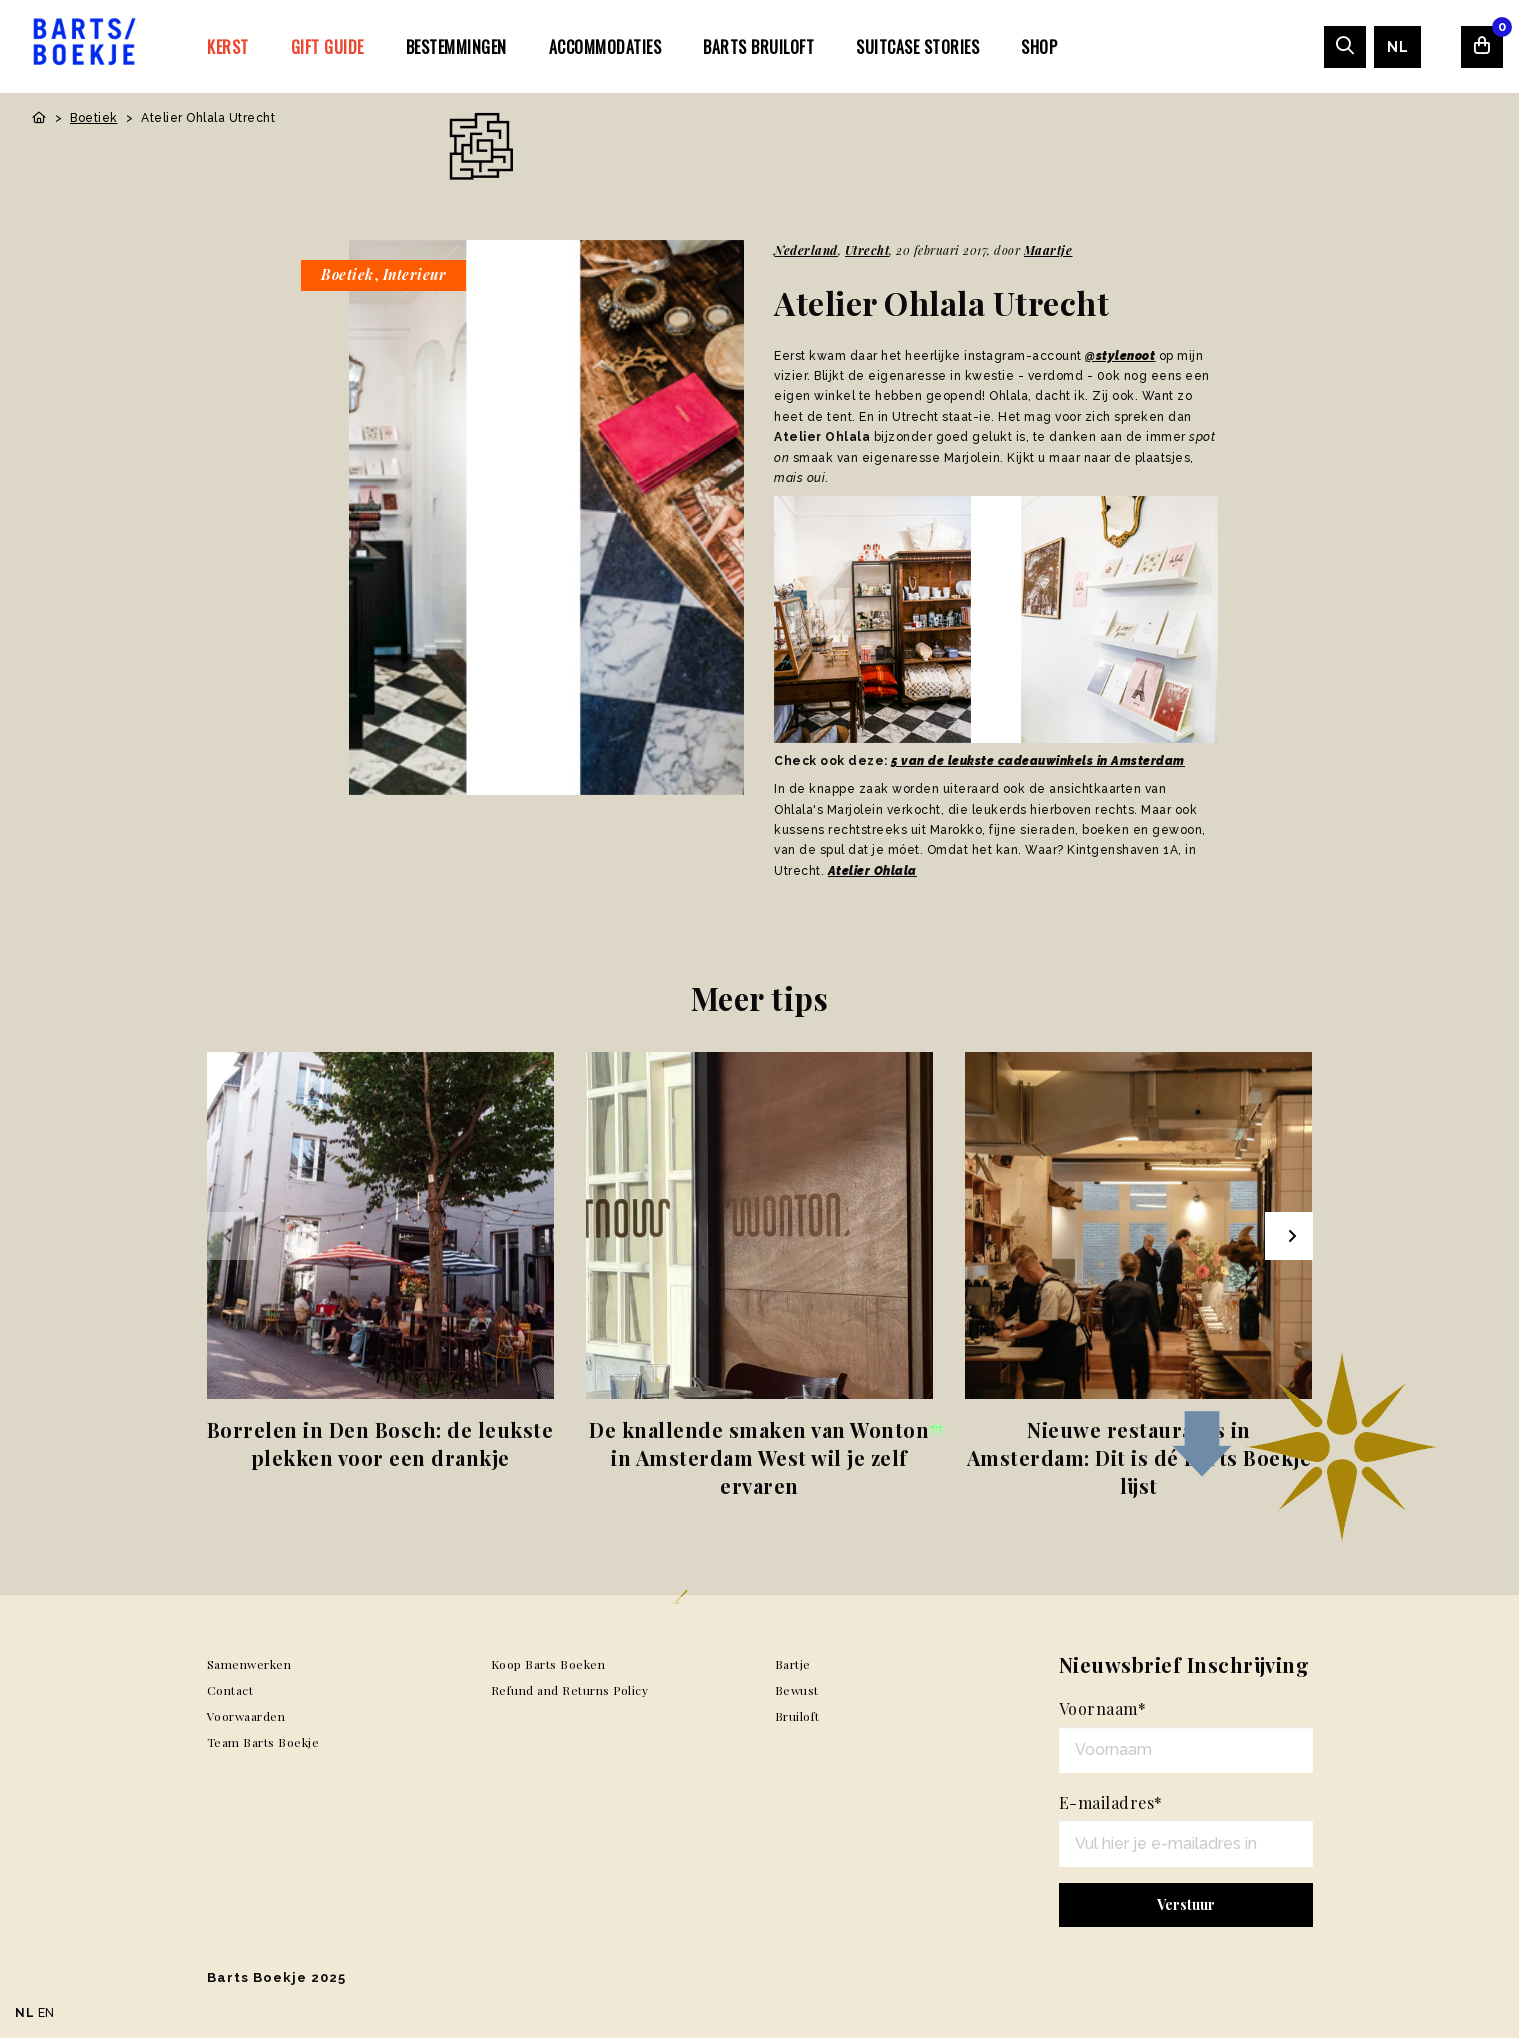 The width and height of the screenshot is (1519, 2038). What do you see at coordinates (1342, 1447) in the screenshot?
I see `indicates a hazard or danger zone in gameplay` at bounding box center [1342, 1447].